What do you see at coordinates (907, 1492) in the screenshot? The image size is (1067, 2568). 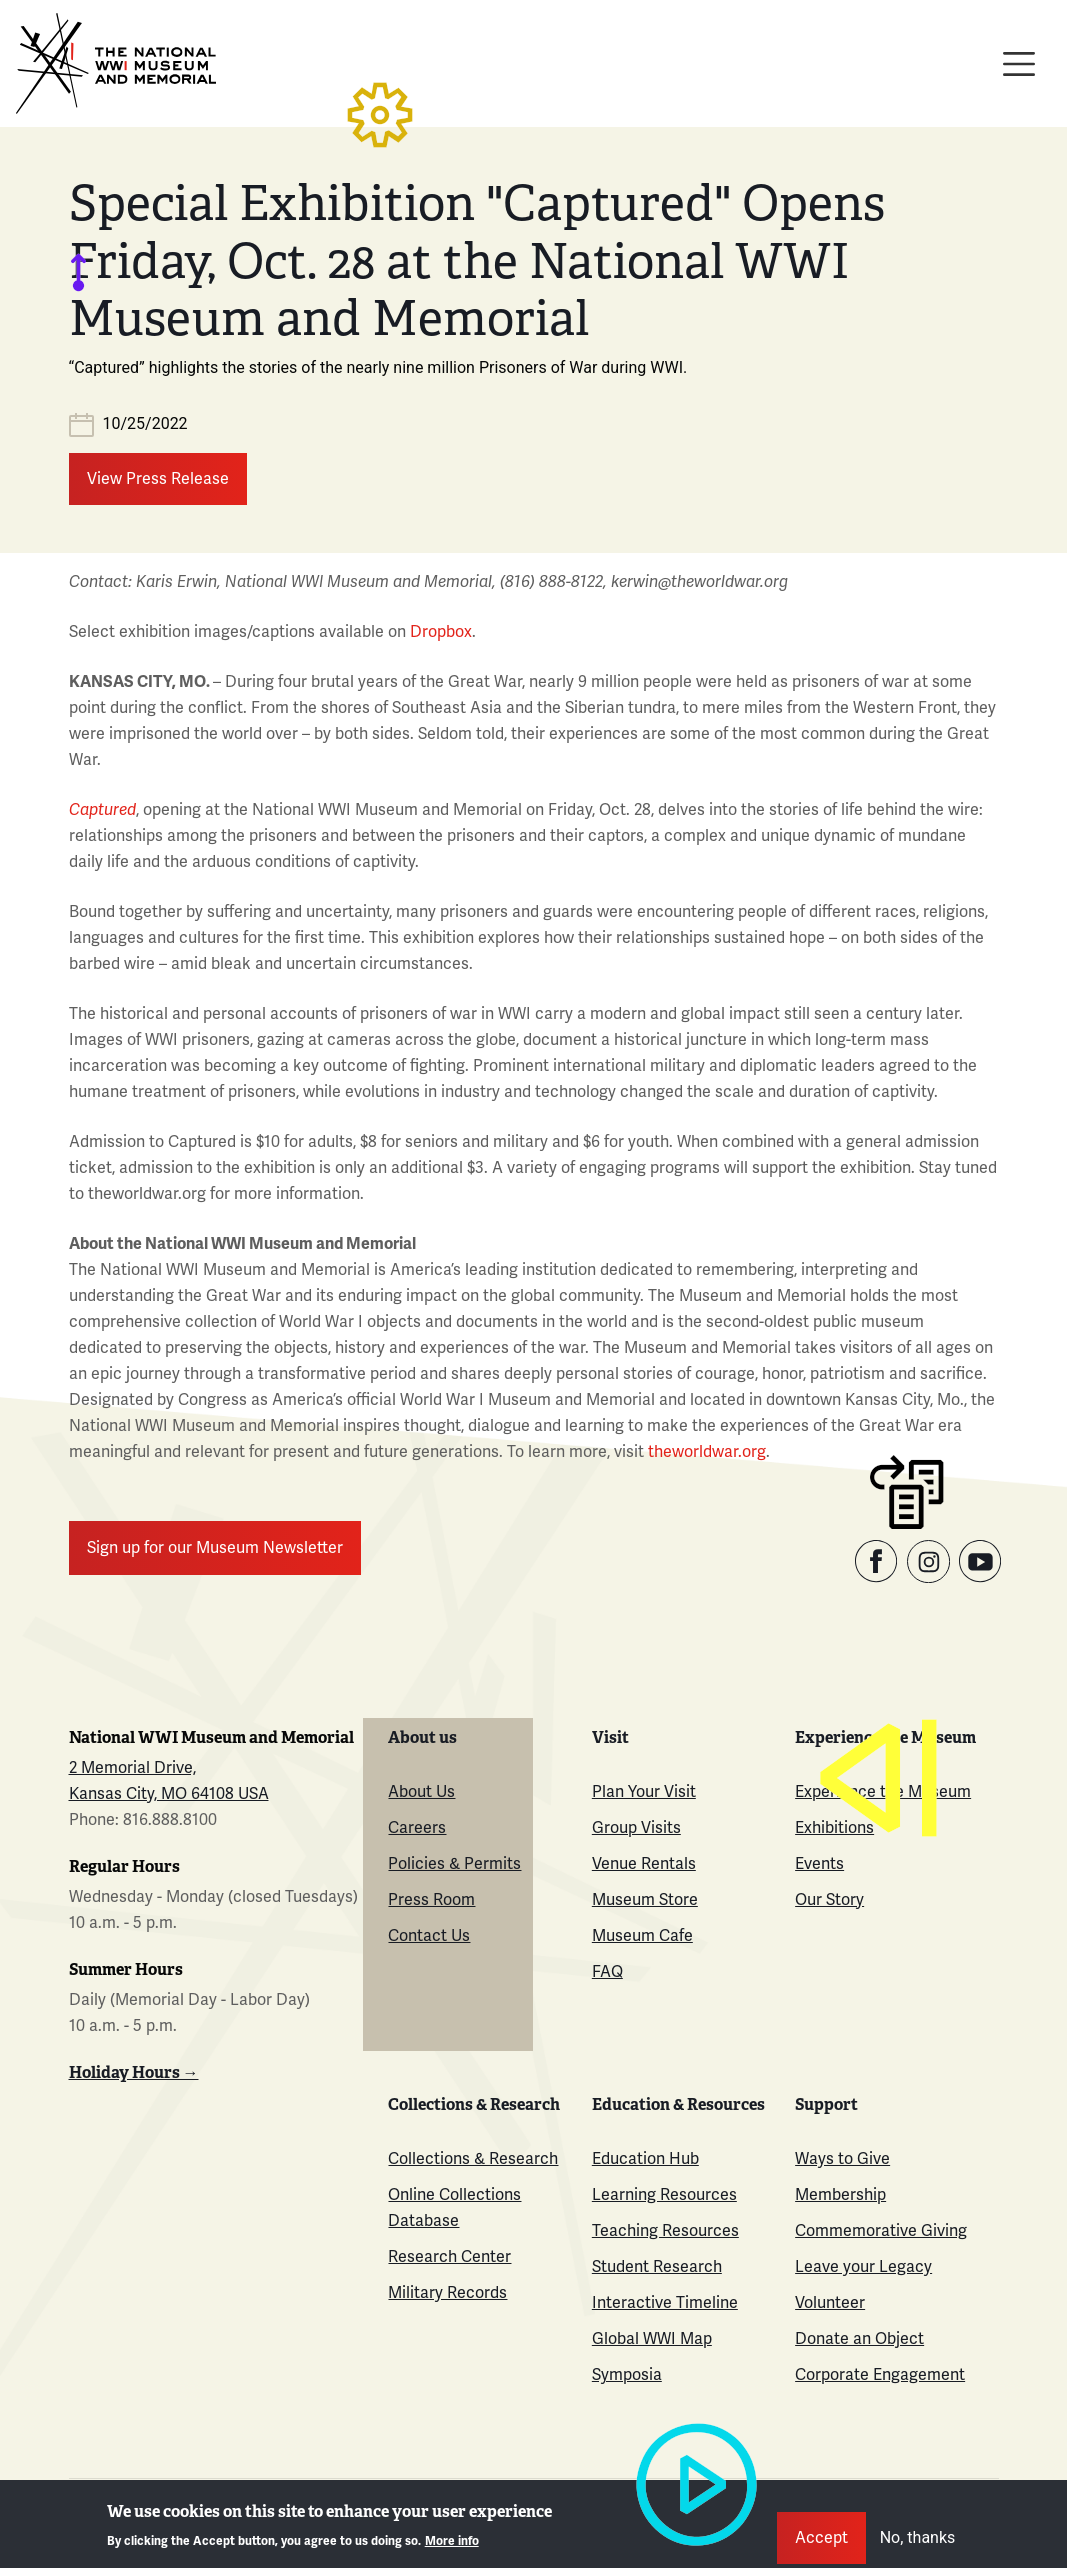 I see `find all references to a symbol or variable` at bounding box center [907, 1492].